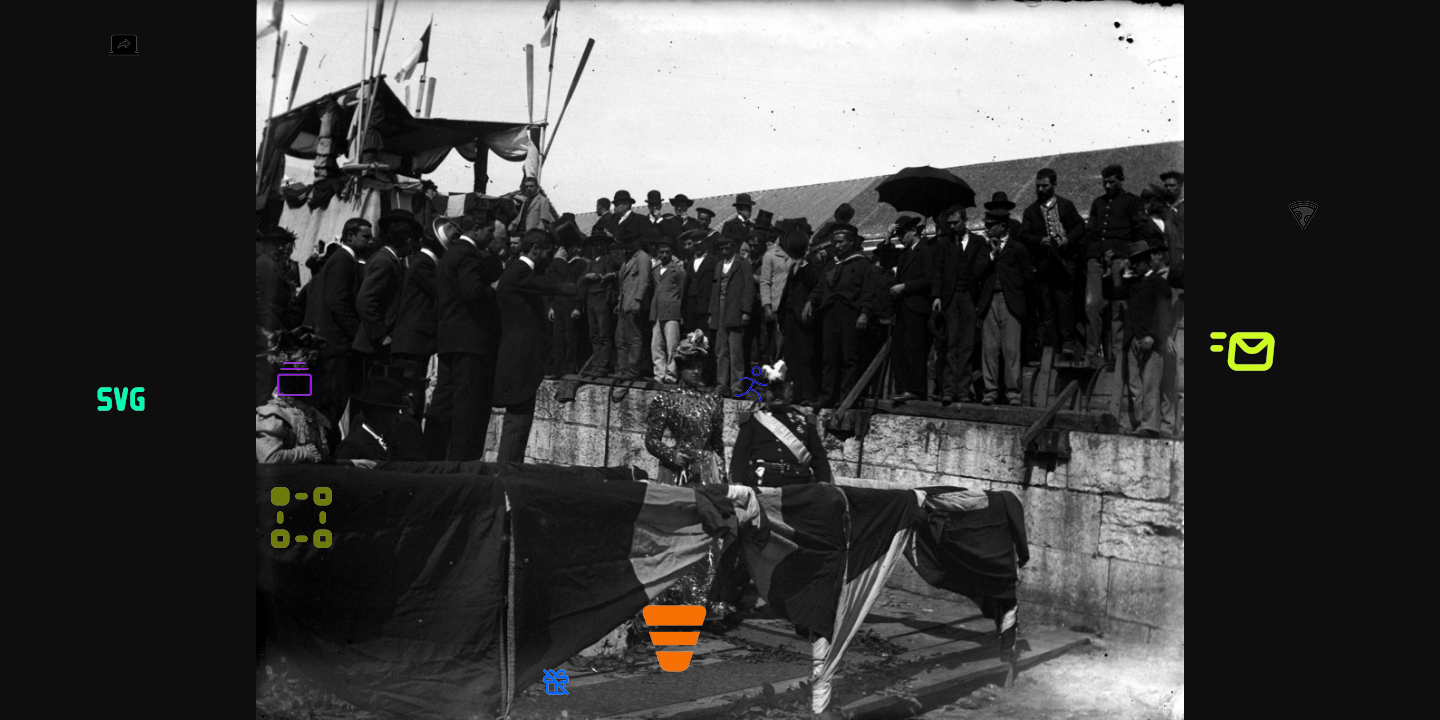 This screenshot has width=1440, height=720. Describe the element at coordinates (1303, 214) in the screenshot. I see `browse food delivery options` at that location.